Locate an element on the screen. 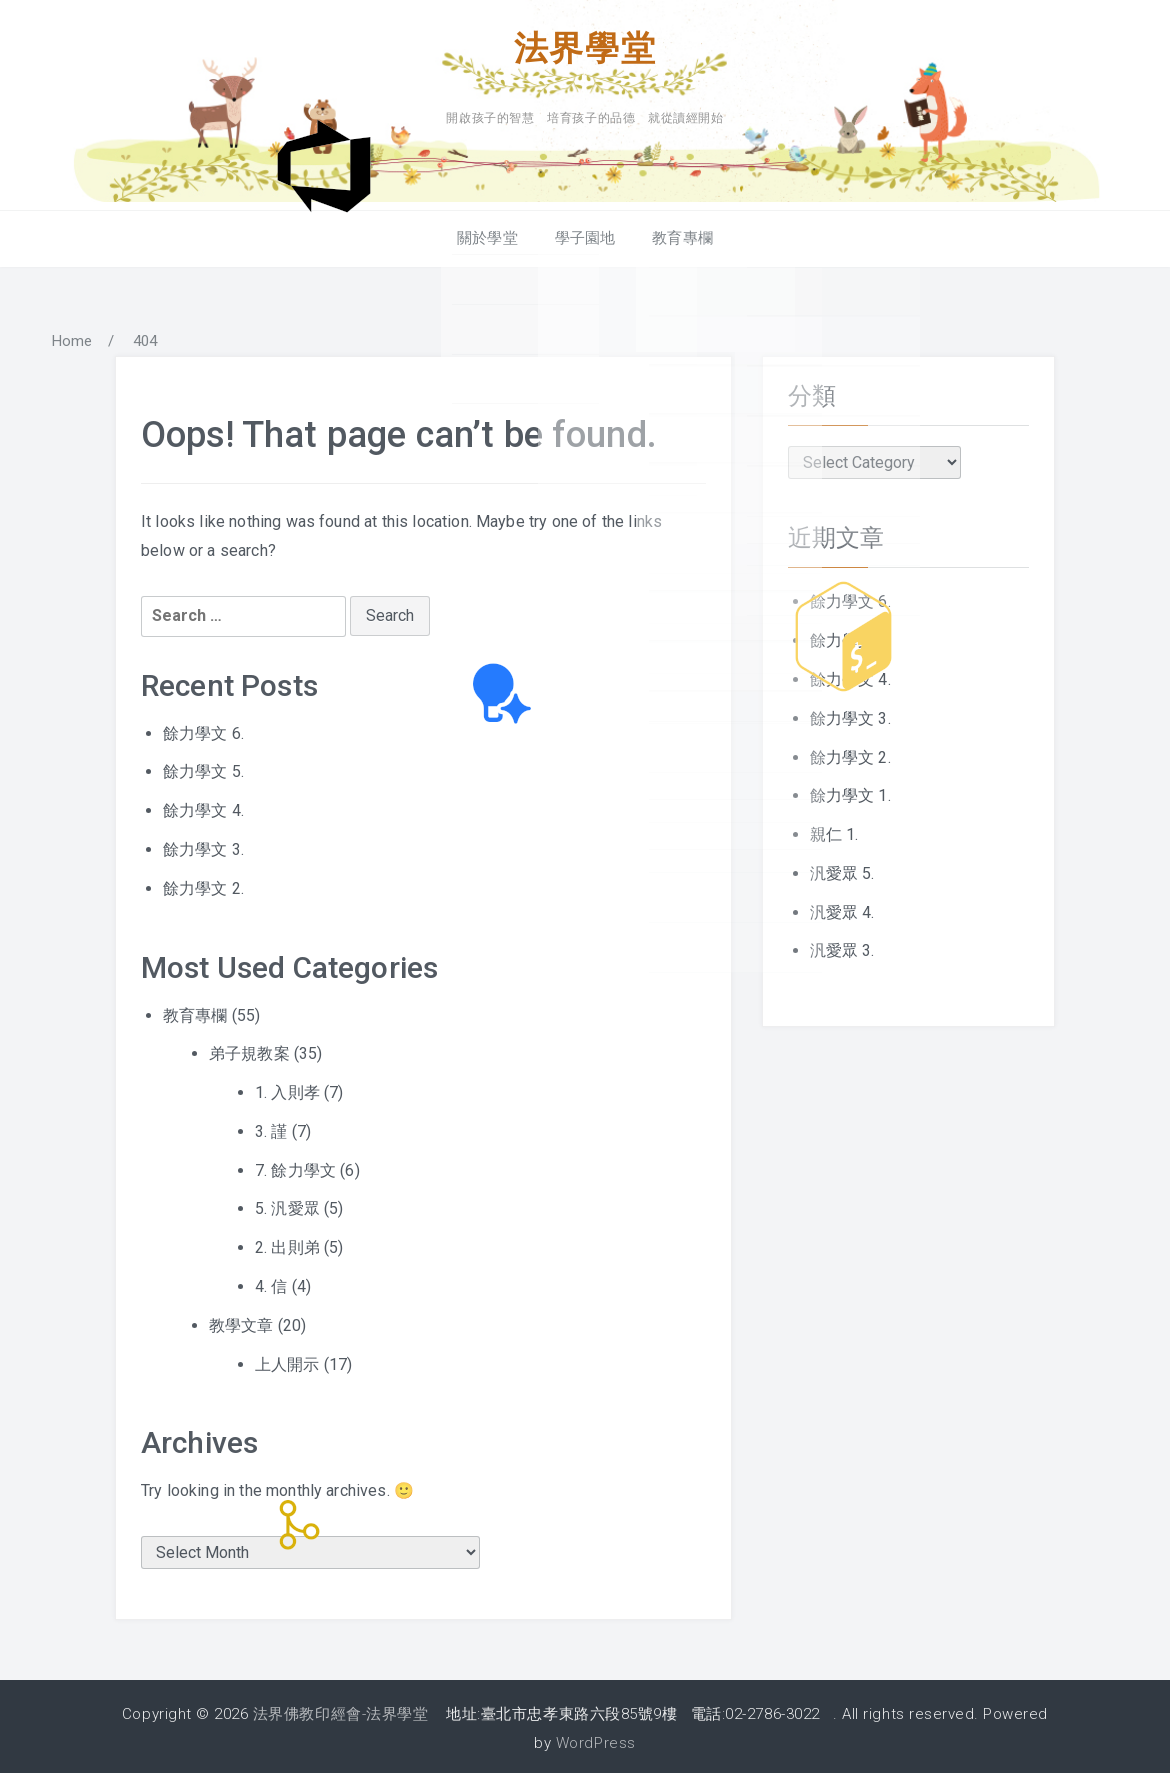 Image resolution: width=1170 pixels, height=1773 pixels. open azure devops integration is located at coordinates (324, 166).